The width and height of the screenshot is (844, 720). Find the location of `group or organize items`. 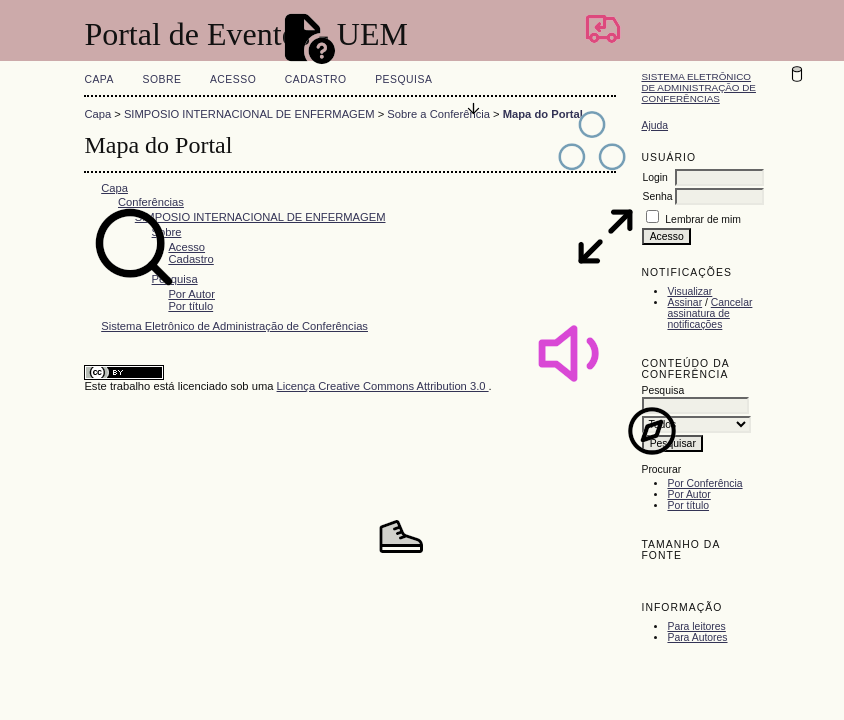

group or organize items is located at coordinates (592, 142).